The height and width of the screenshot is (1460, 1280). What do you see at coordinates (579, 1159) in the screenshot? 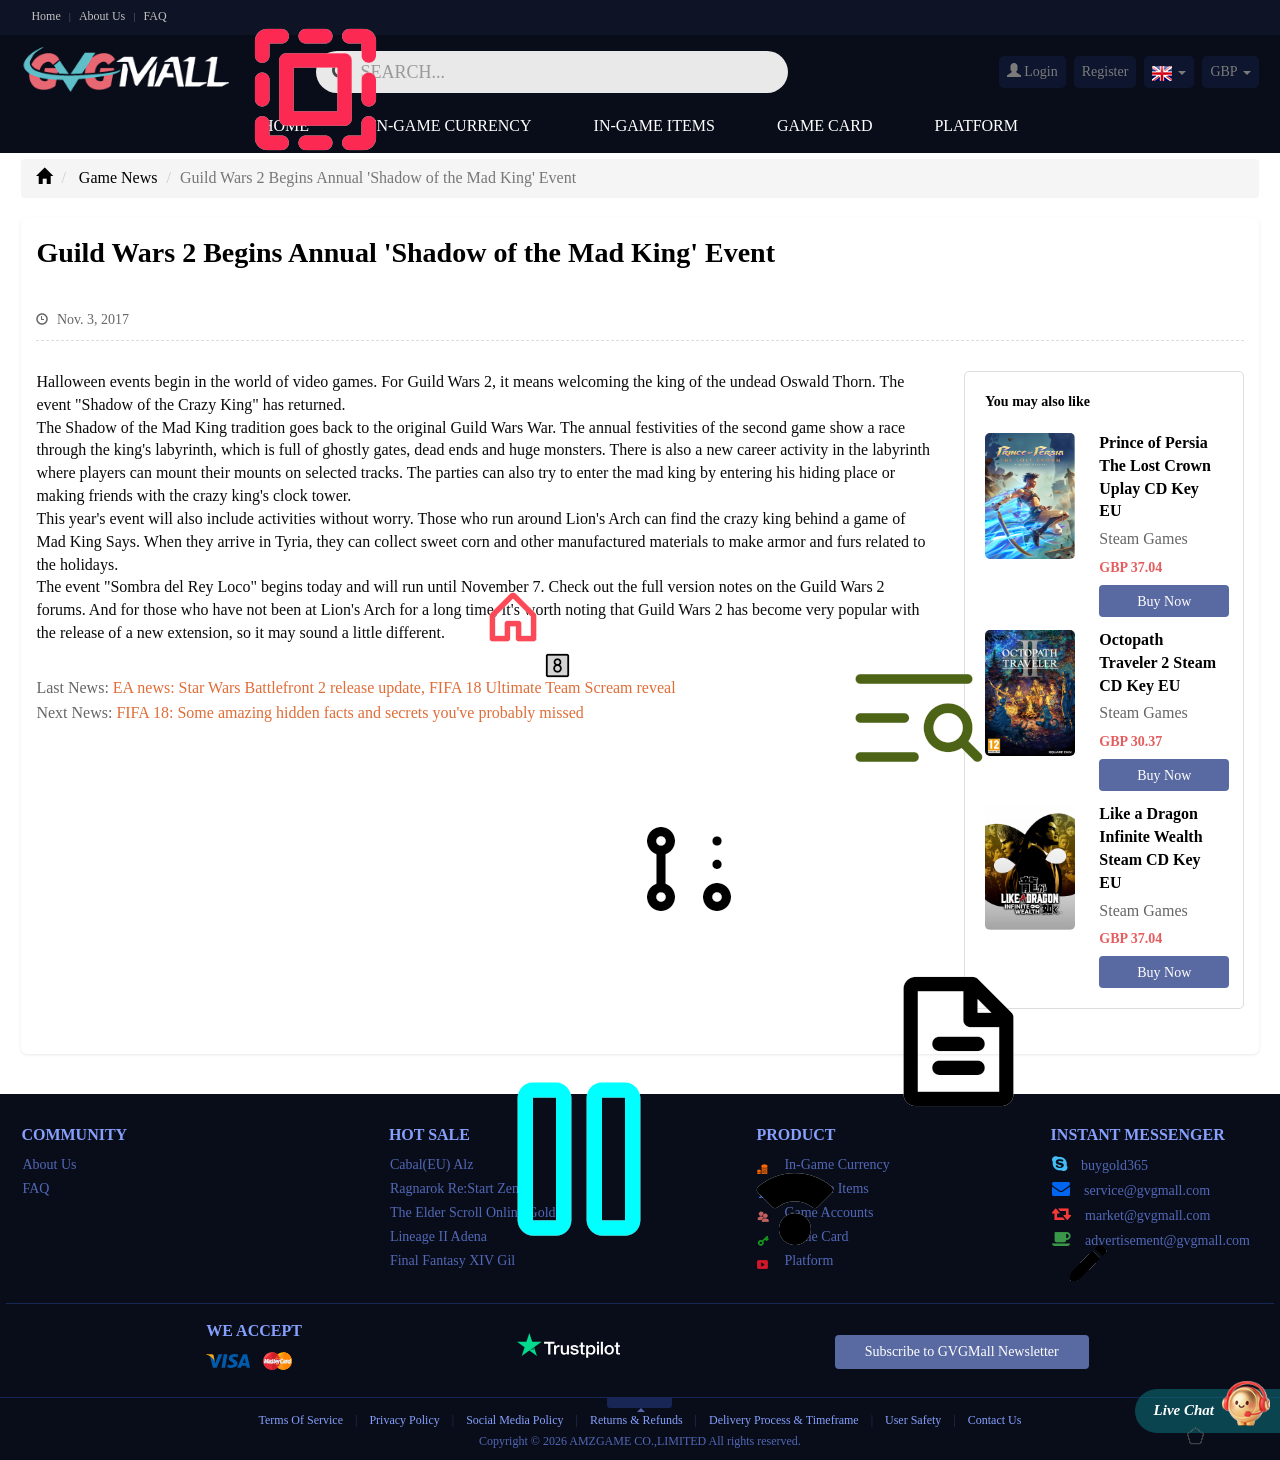
I see `pause media playback` at bounding box center [579, 1159].